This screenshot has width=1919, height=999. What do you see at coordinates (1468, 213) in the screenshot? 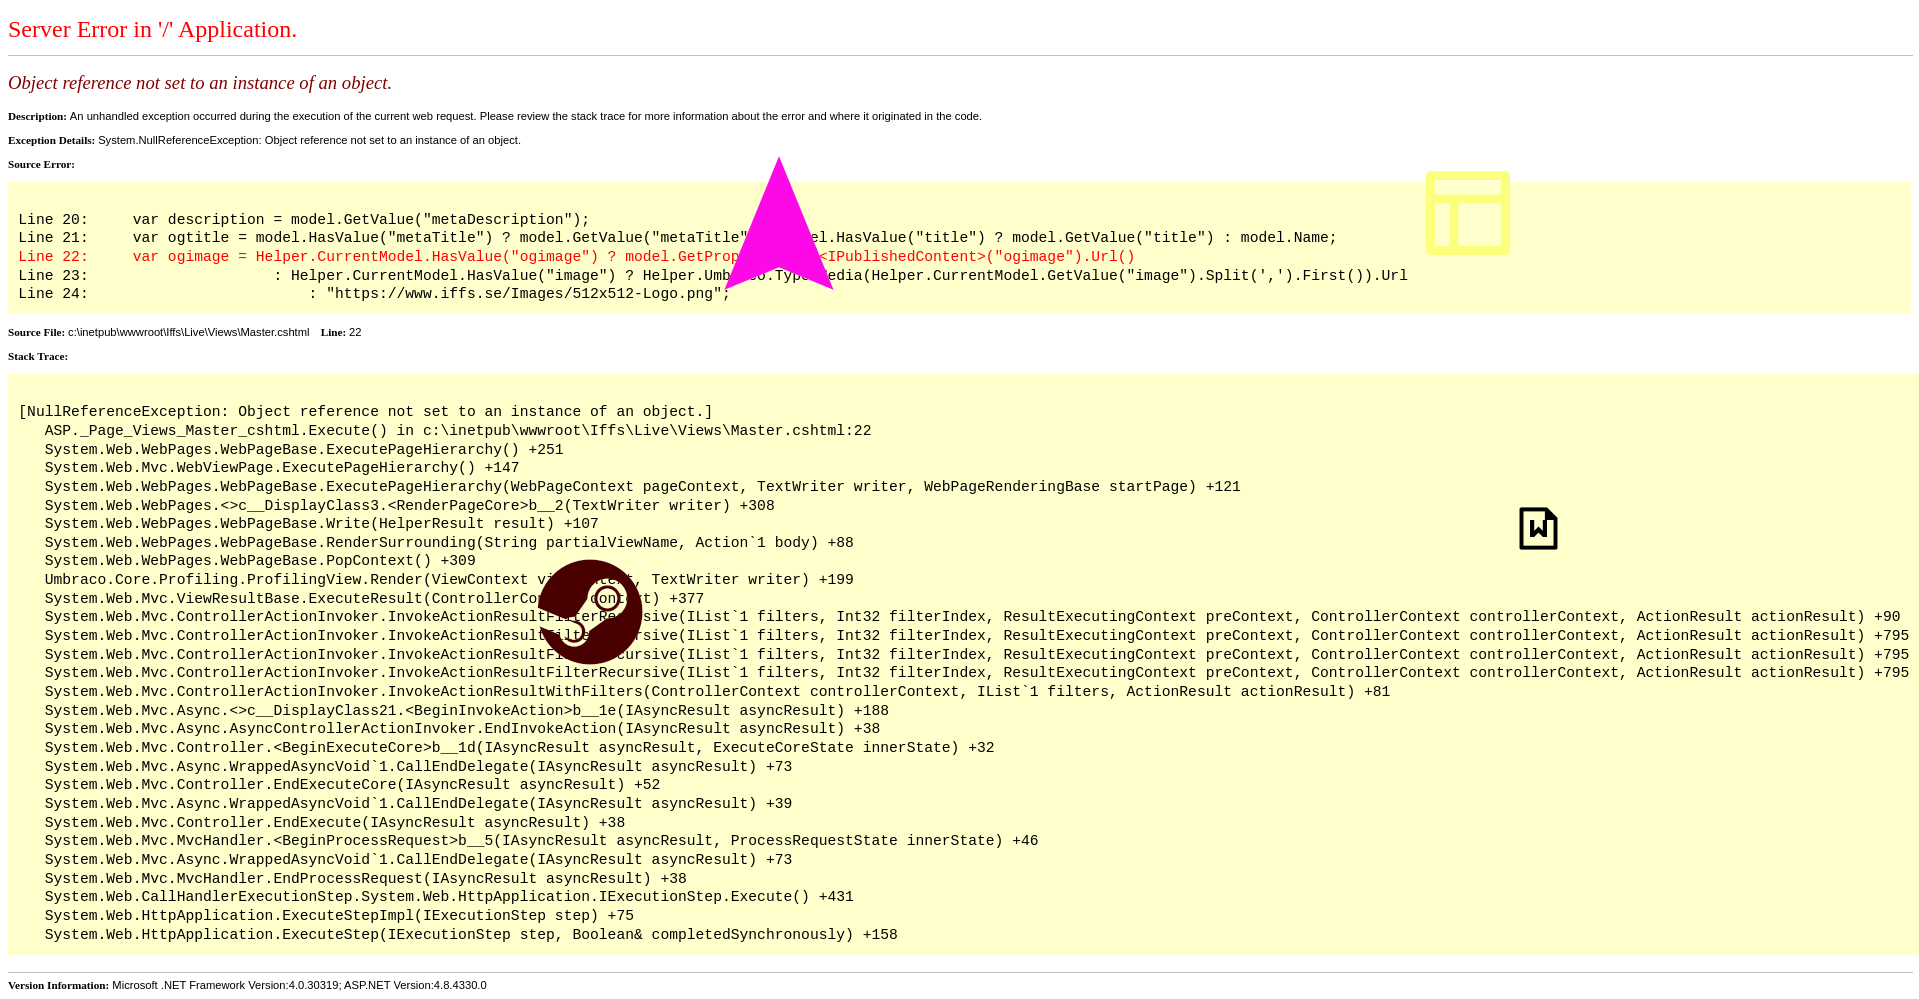
I see `switch to grid layout view` at bounding box center [1468, 213].